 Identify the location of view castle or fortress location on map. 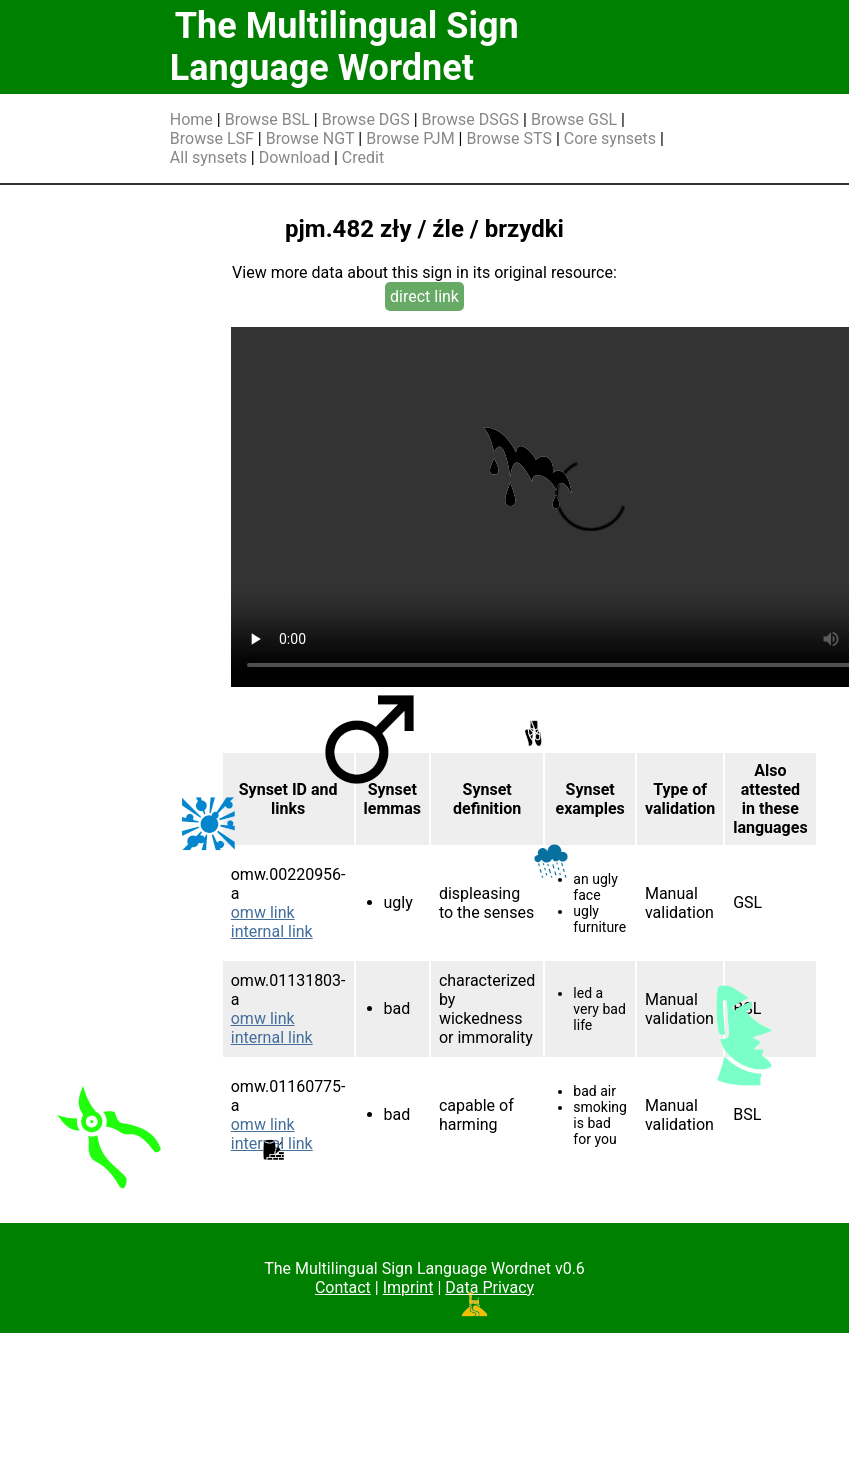
(474, 1303).